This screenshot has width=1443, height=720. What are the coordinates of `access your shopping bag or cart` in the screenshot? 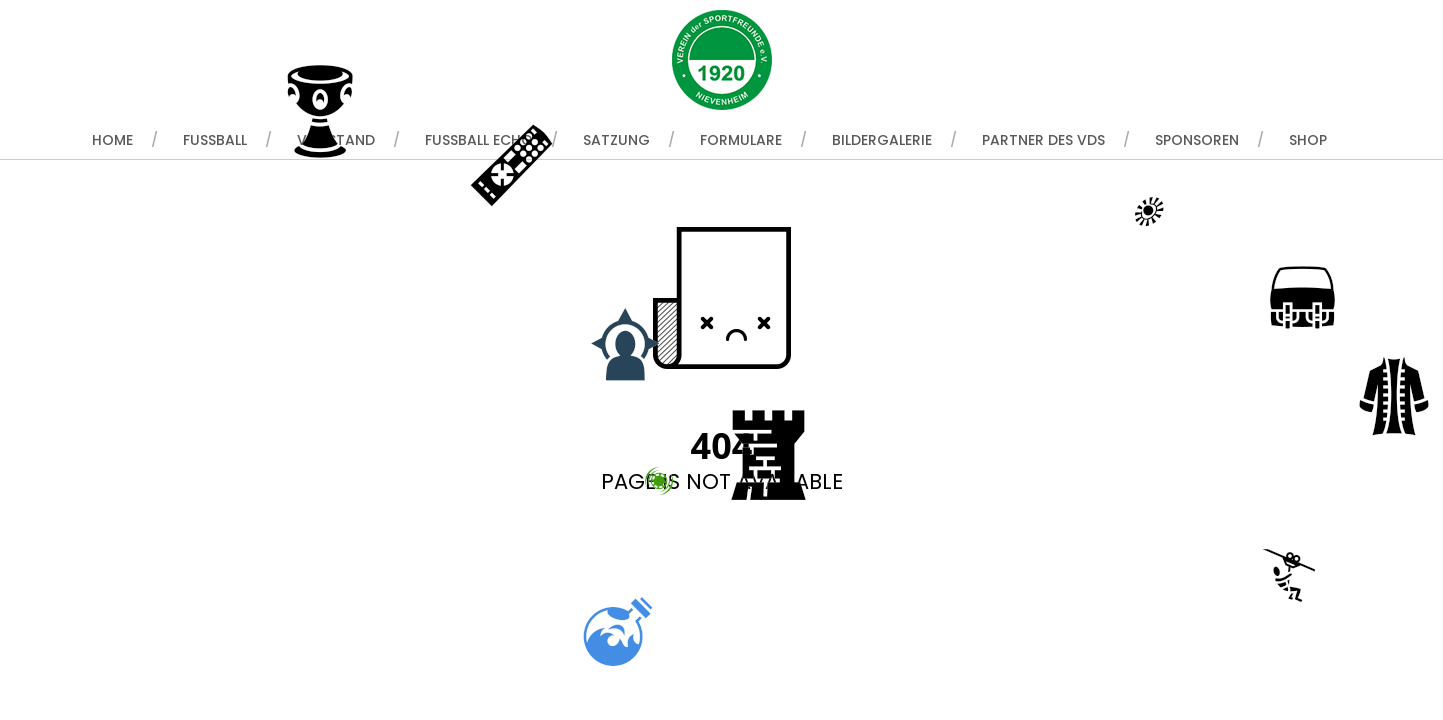 It's located at (1302, 297).